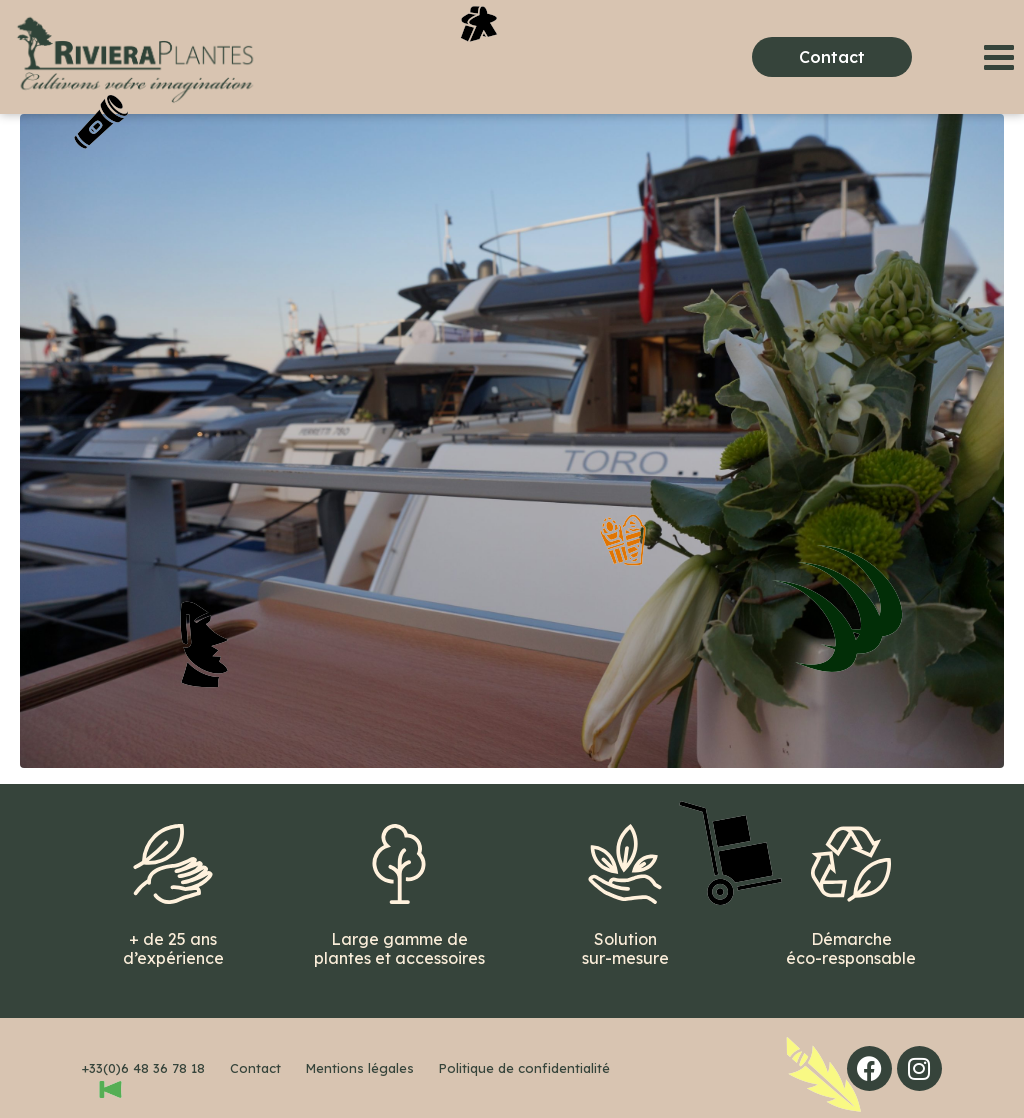 The width and height of the screenshot is (1024, 1118). Describe the element at coordinates (101, 122) in the screenshot. I see `toggle flashlight on/off` at that location.